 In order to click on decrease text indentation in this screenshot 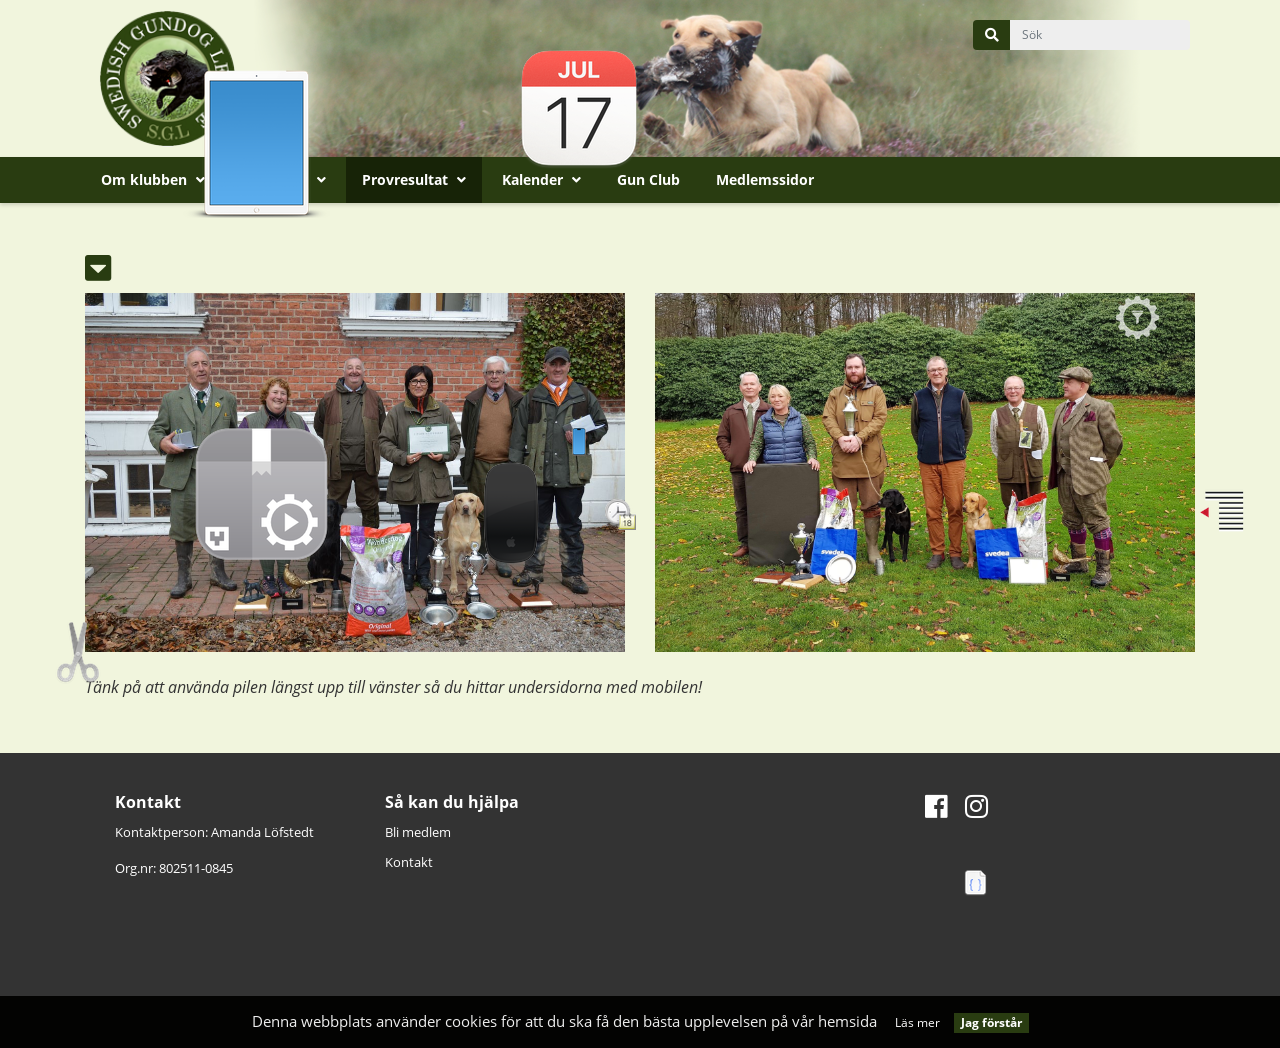, I will do `click(1222, 511)`.